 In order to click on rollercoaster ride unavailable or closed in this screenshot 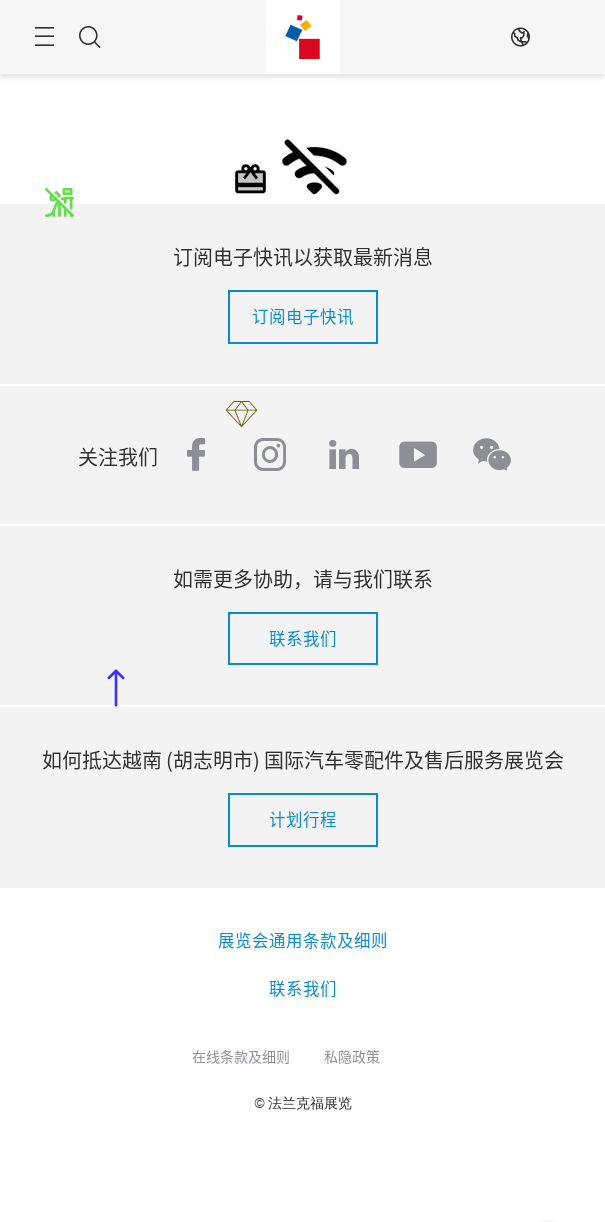, I will do `click(59, 202)`.